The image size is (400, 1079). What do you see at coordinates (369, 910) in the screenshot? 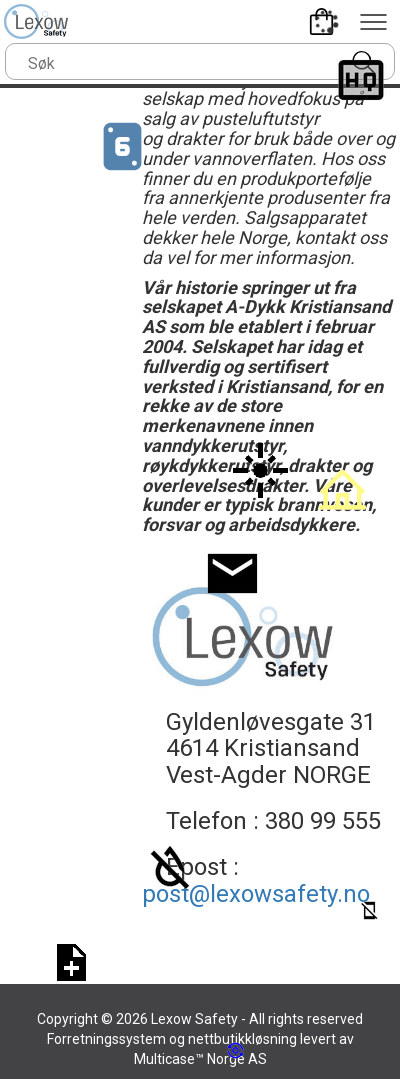
I see `disable mobile device or phone features` at bounding box center [369, 910].